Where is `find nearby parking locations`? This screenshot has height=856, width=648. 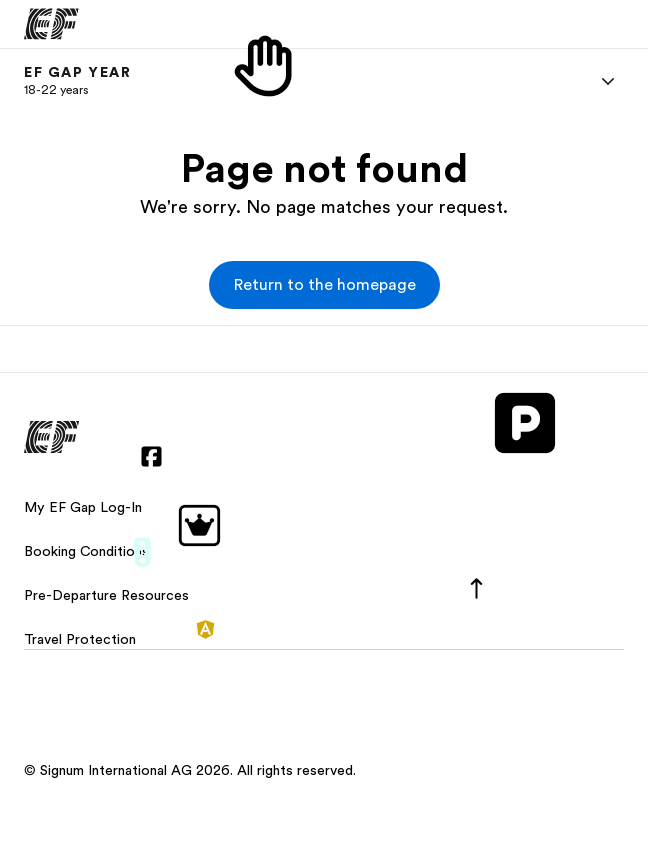
find nearby parking locations is located at coordinates (525, 423).